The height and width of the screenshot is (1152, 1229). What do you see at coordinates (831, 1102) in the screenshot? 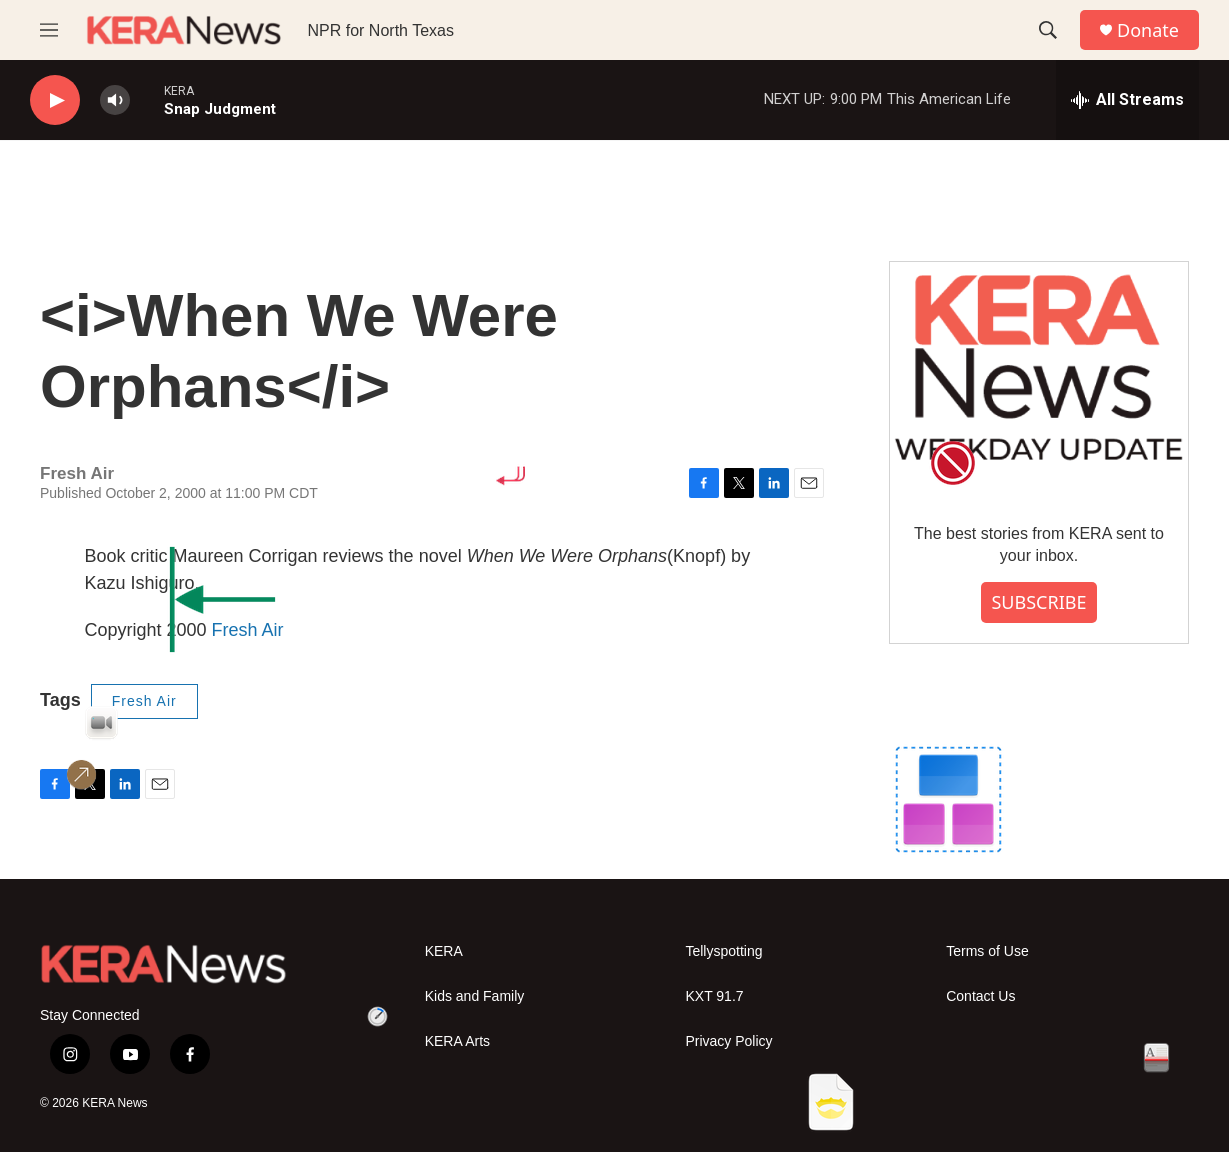
I see `a nim programming language source file` at bounding box center [831, 1102].